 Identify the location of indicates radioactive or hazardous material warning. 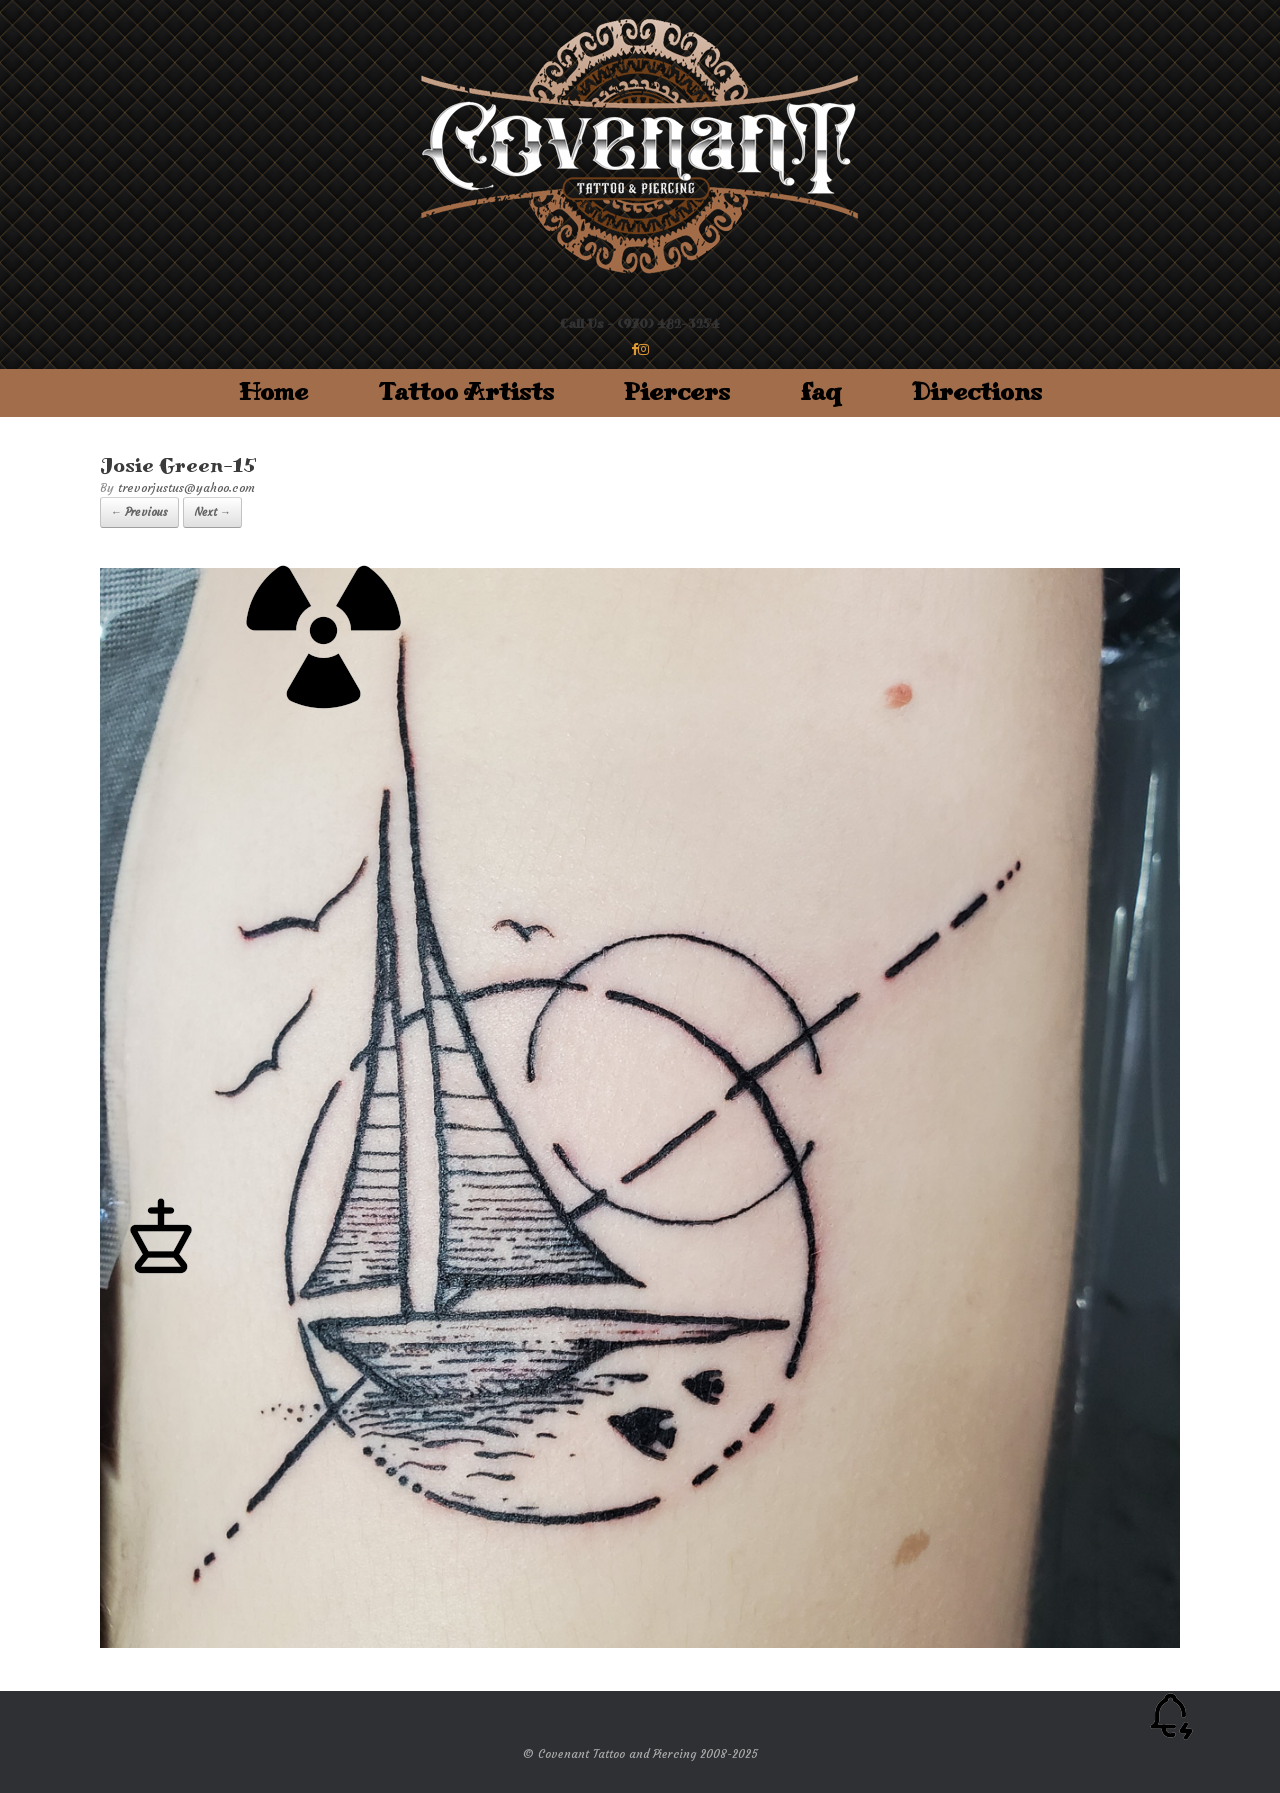
(323, 630).